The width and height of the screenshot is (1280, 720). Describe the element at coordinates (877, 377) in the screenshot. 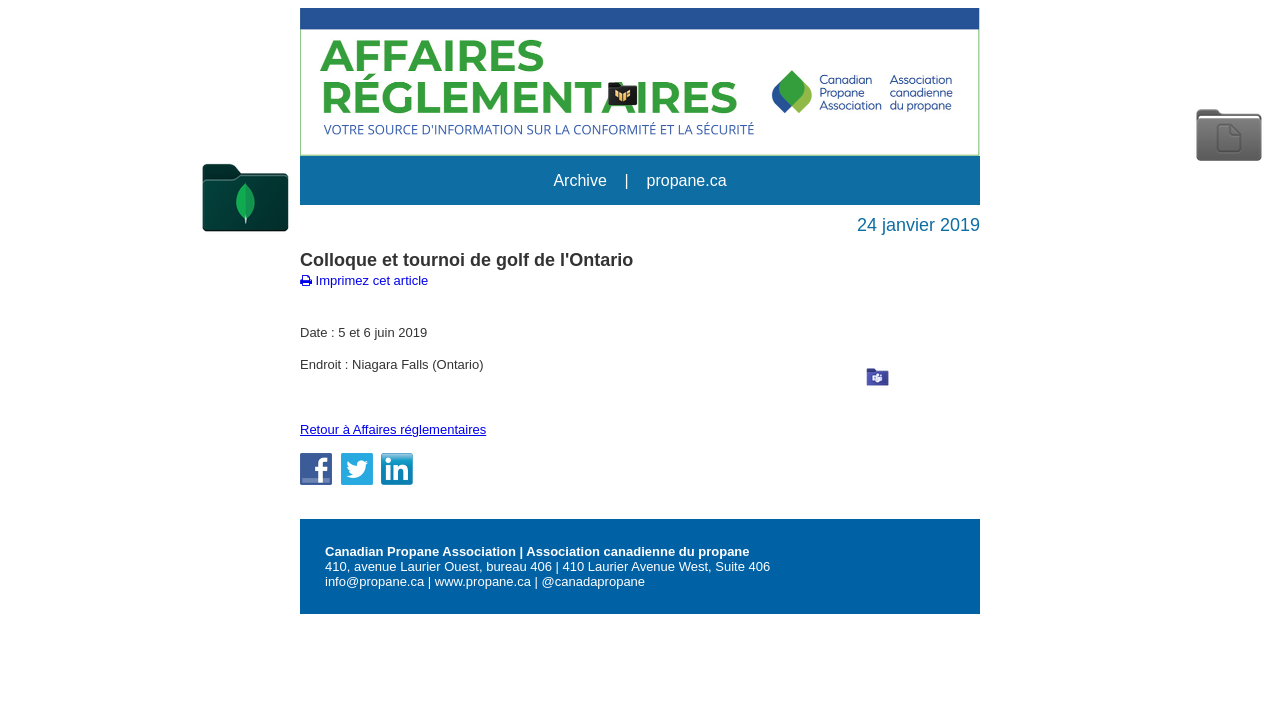

I see `open microsoft teams files folder` at that location.